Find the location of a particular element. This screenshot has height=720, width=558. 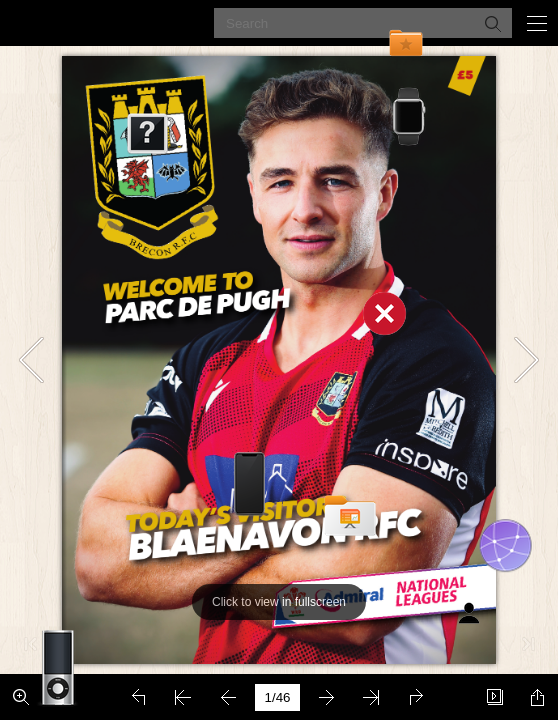

access network workgroup or shared resources is located at coordinates (505, 545).